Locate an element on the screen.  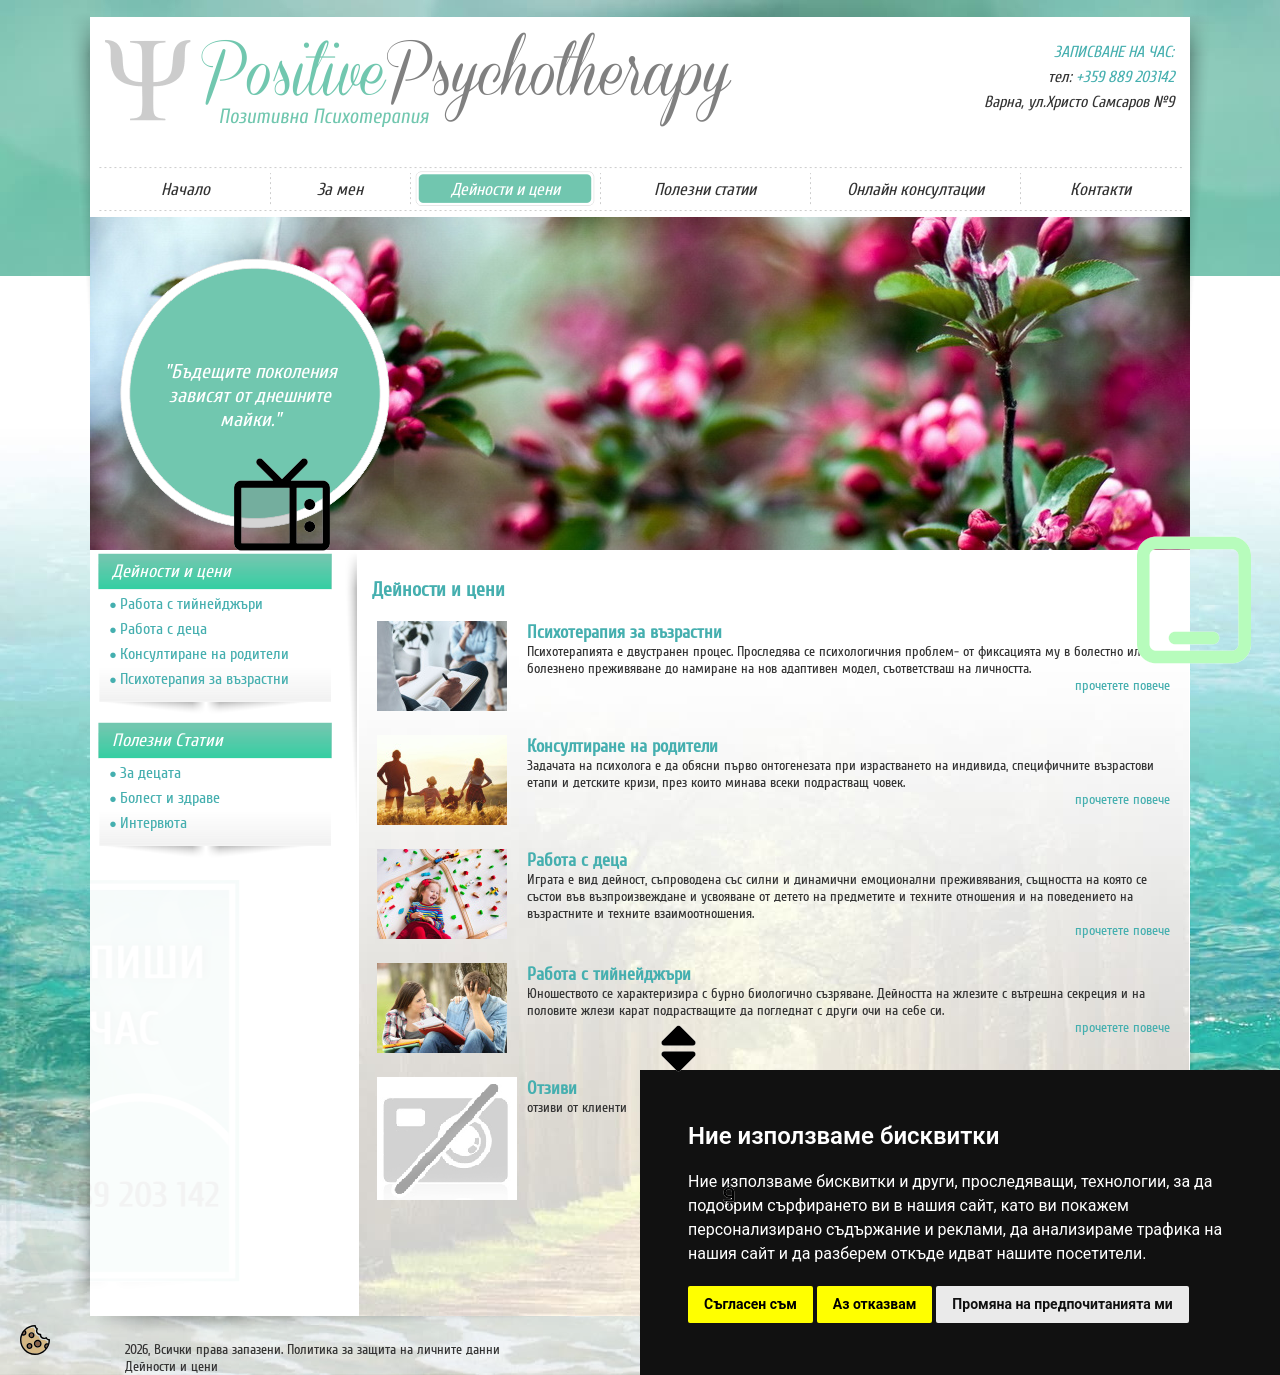
view on iPad or tablet device is located at coordinates (1194, 600).